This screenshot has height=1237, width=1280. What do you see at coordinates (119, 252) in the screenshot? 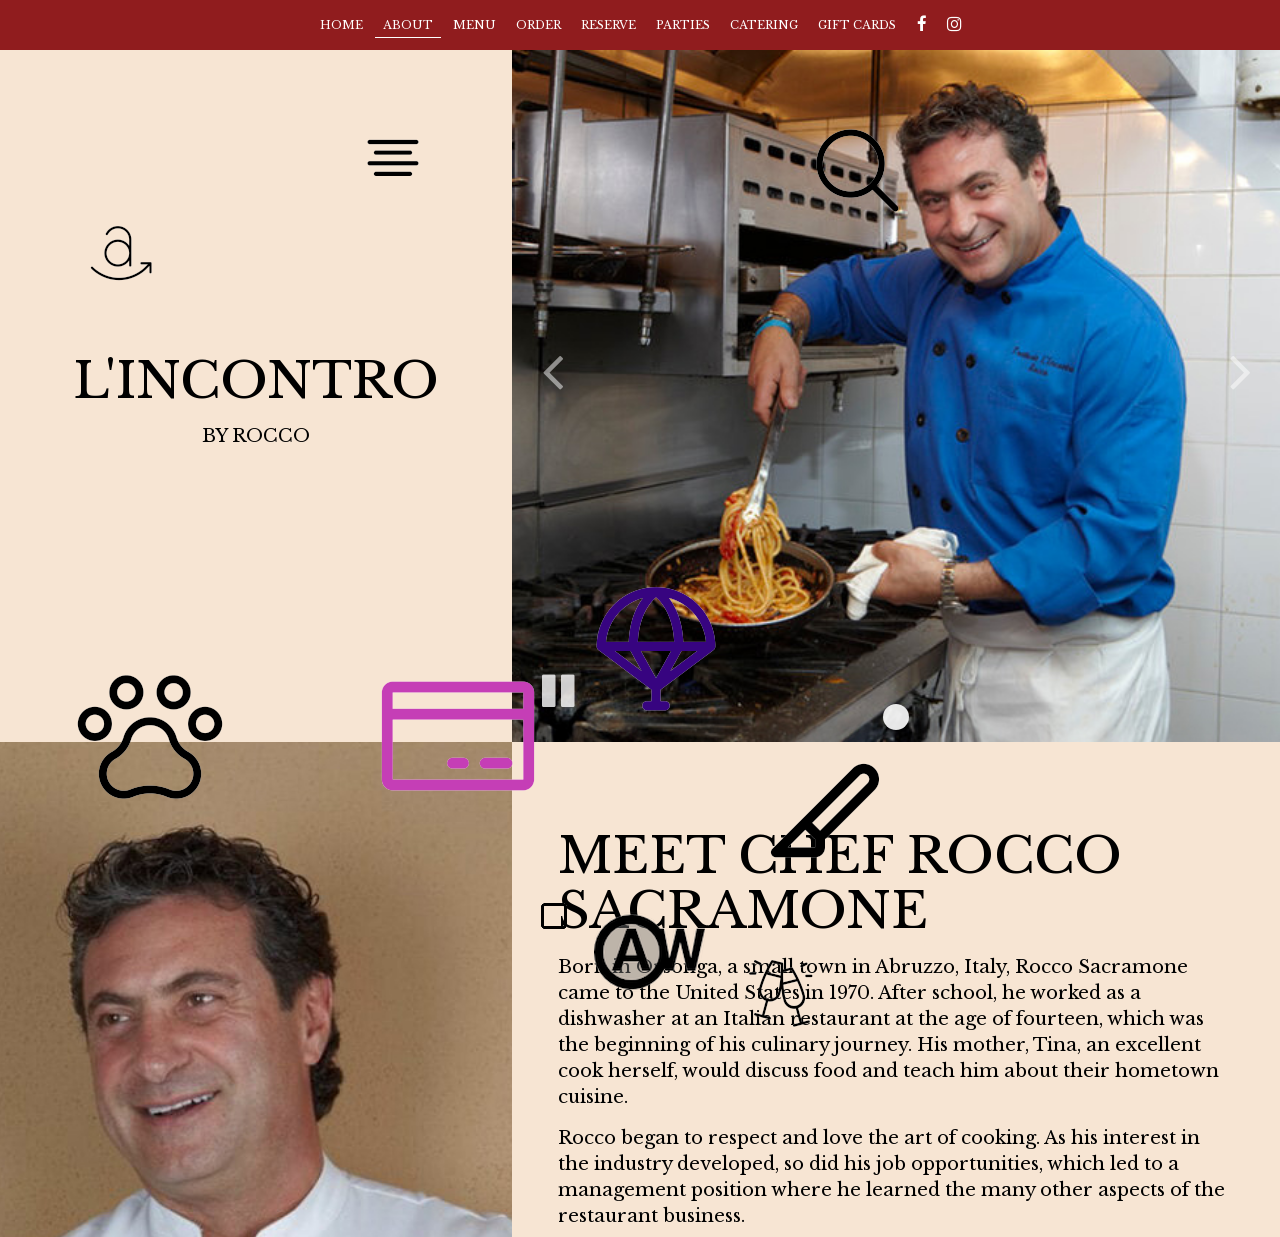
I see `visit amazon.com` at bounding box center [119, 252].